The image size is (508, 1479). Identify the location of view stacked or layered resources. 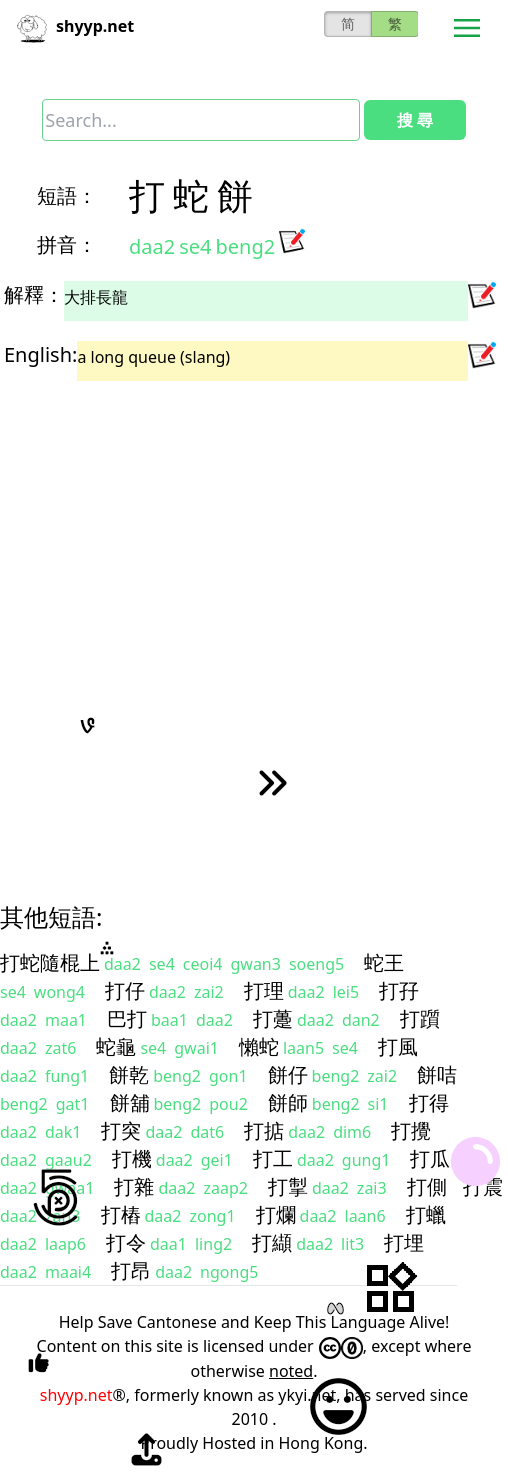
(107, 948).